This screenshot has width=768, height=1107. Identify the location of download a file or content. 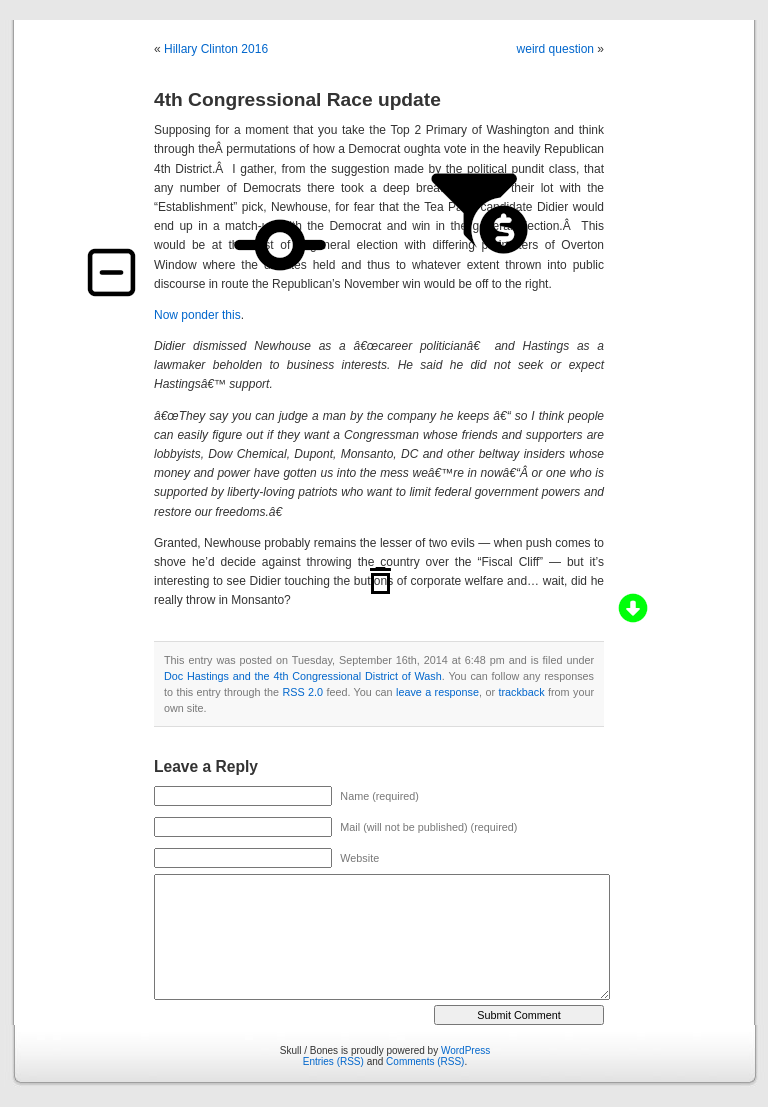
(633, 608).